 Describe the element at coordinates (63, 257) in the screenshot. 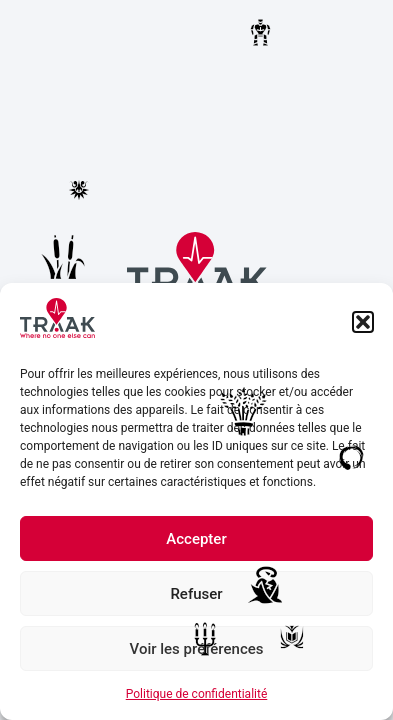

I see `indicates a wetland or marsh environment in a game` at that location.